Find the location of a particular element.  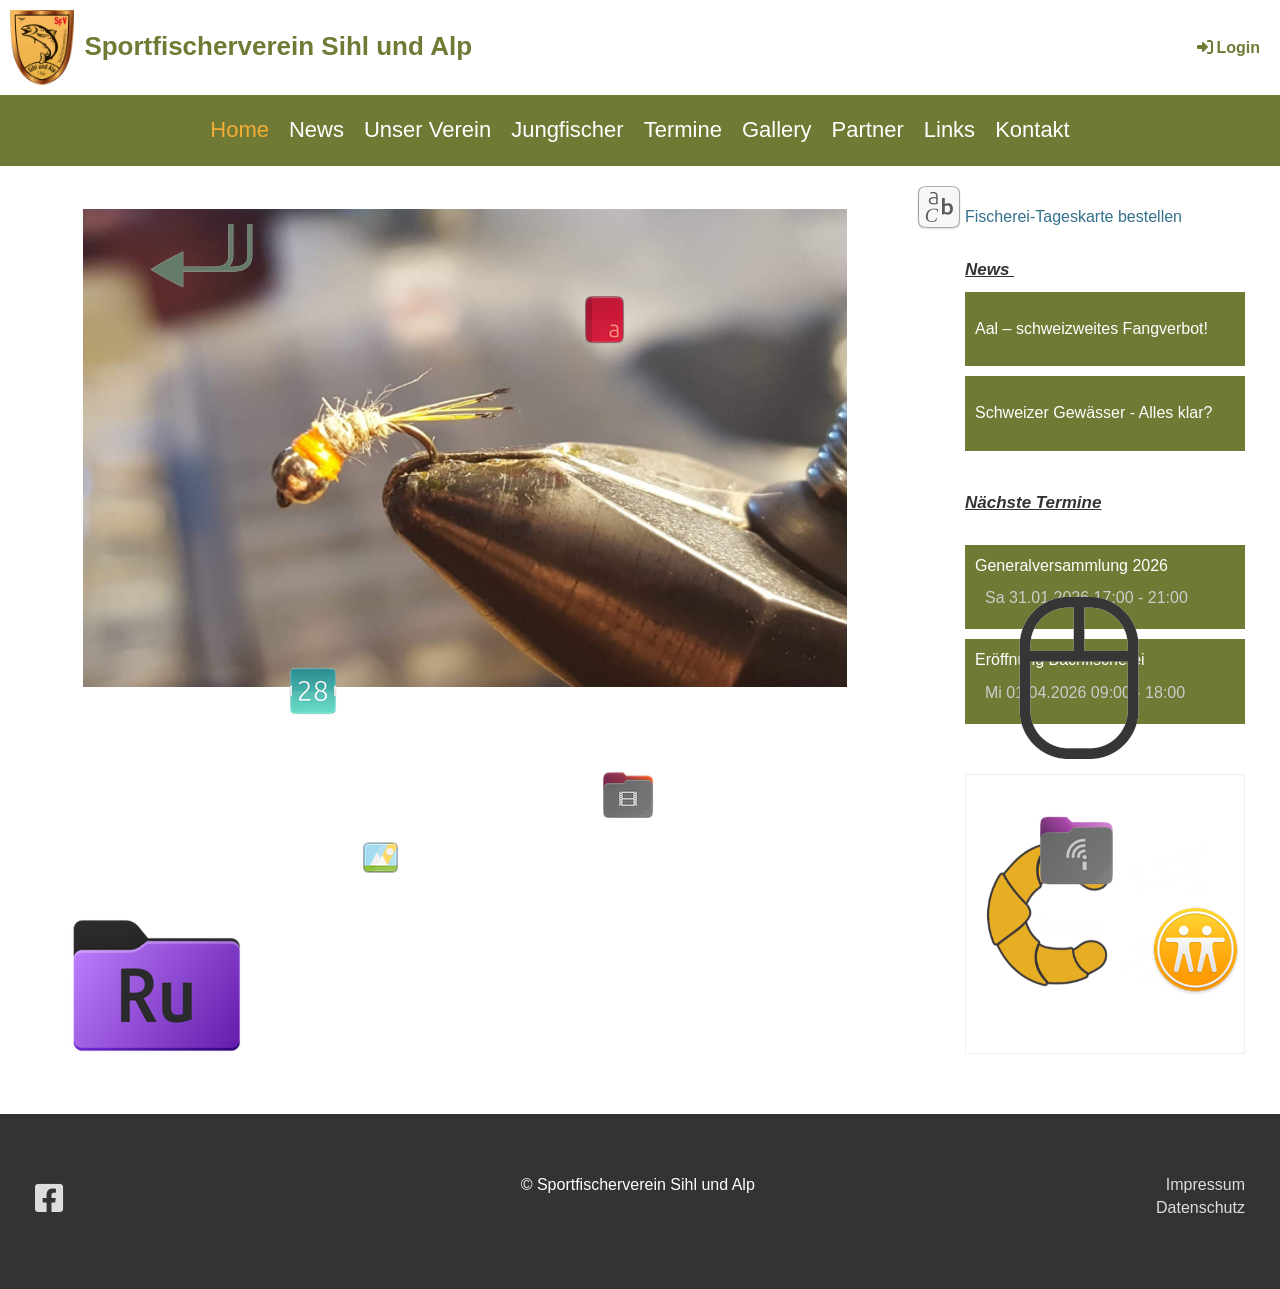

open folder containing Adobe Rush project files is located at coordinates (156, 990).